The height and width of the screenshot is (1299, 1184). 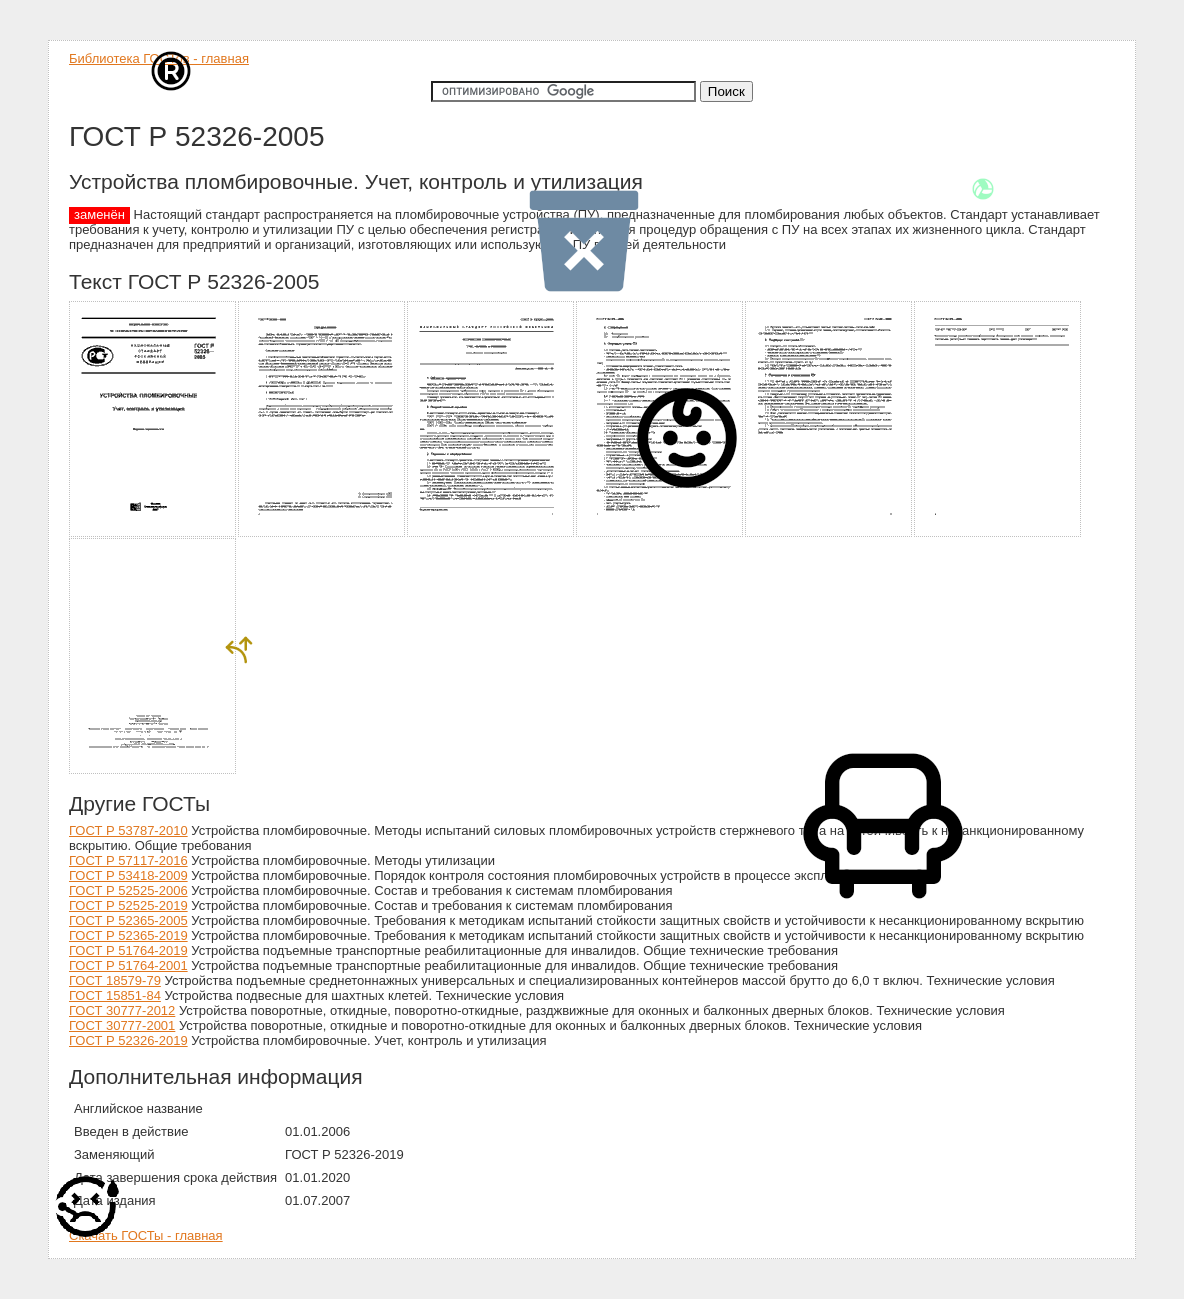 What do you see at coordinates (171, 71) in the screenshot?
I see `indicates registered trademark status` at bounding box center [171, 71].